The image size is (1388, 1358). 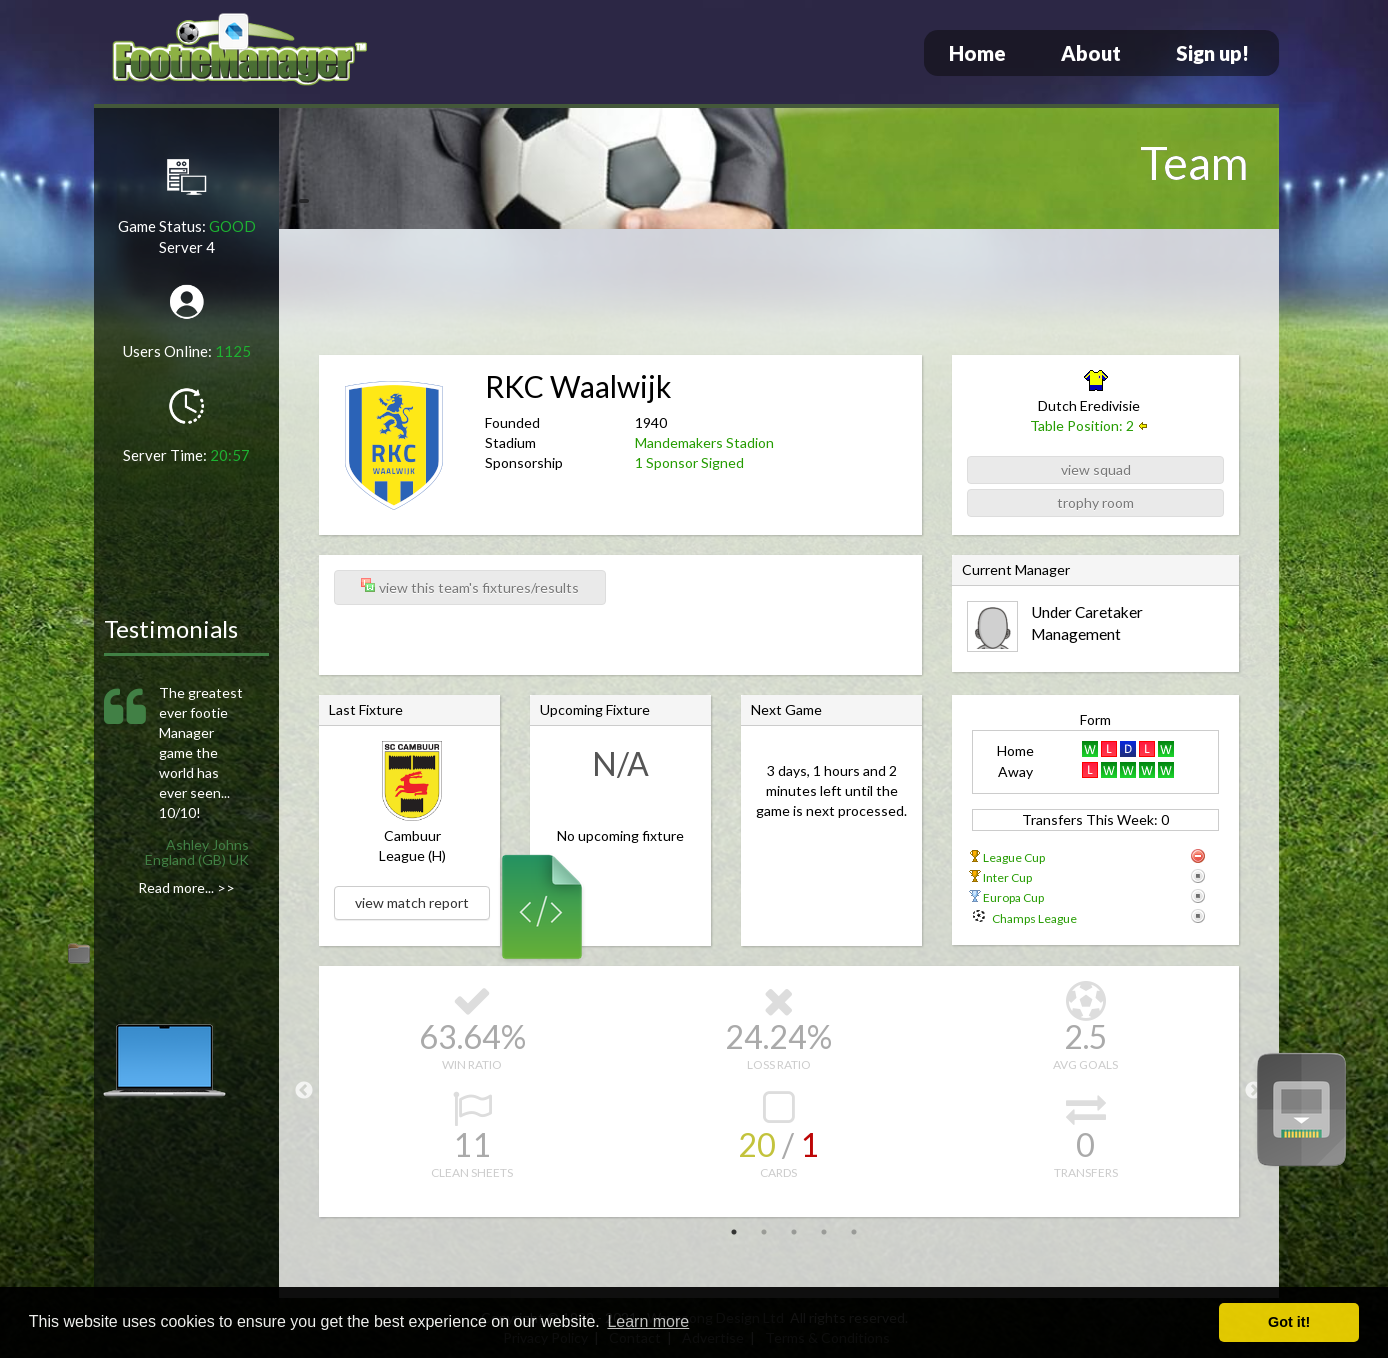 What do you see at coordinates (1301, 1109) in the screenshot?
I see `sega master system ROM file` at bounding box center [1301, 1109].